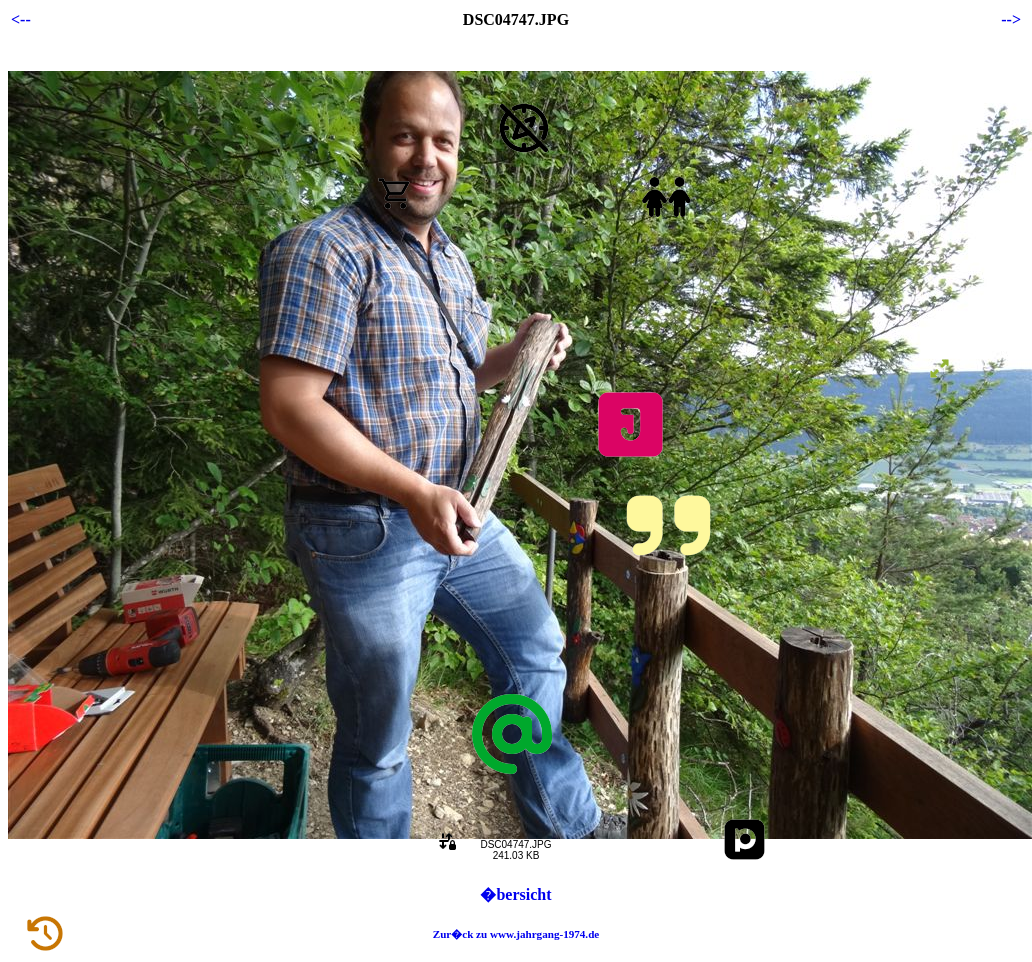  What do you see at coordinates (667, 197) in the screenshot?
I see `indicates child-friendly or family content` at bounding box center [667, 197].